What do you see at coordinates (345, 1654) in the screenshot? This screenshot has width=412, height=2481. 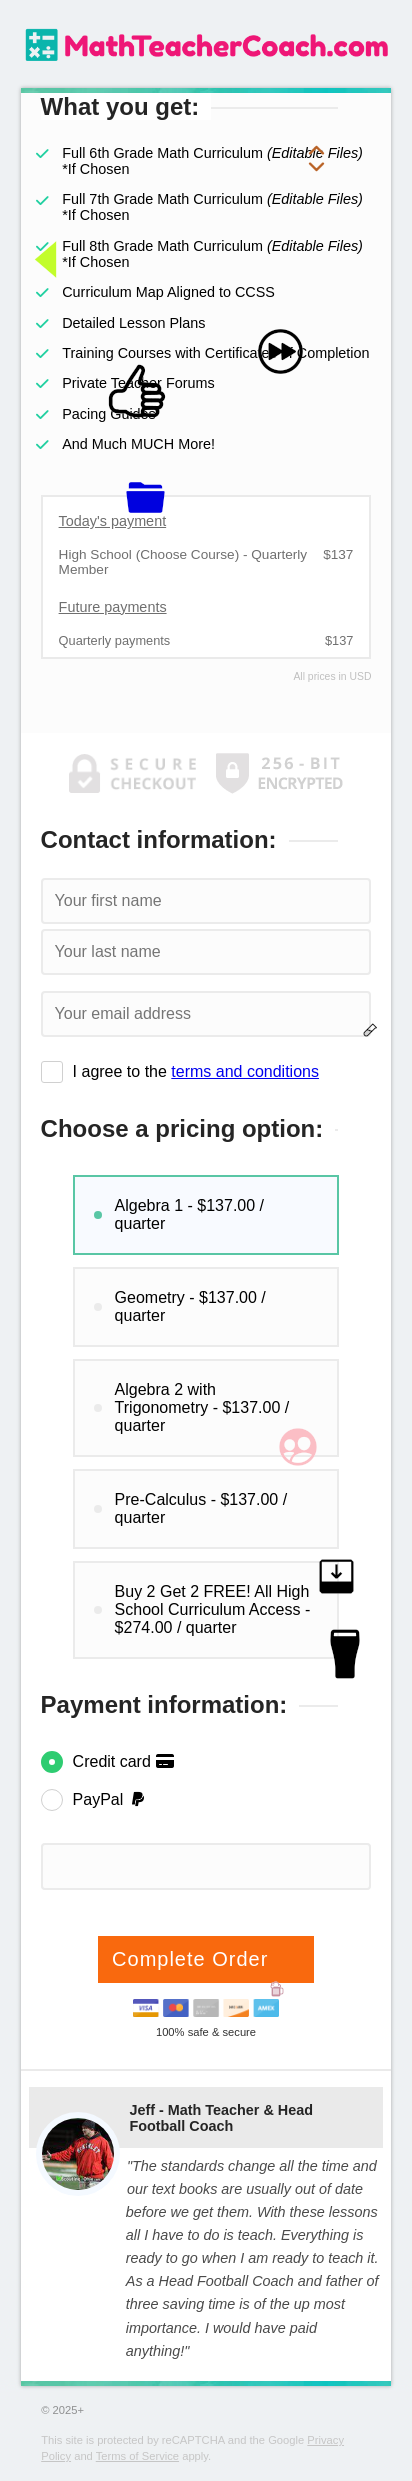 I see `view nearby bars or pubs` at bounding box center [345, 1654].